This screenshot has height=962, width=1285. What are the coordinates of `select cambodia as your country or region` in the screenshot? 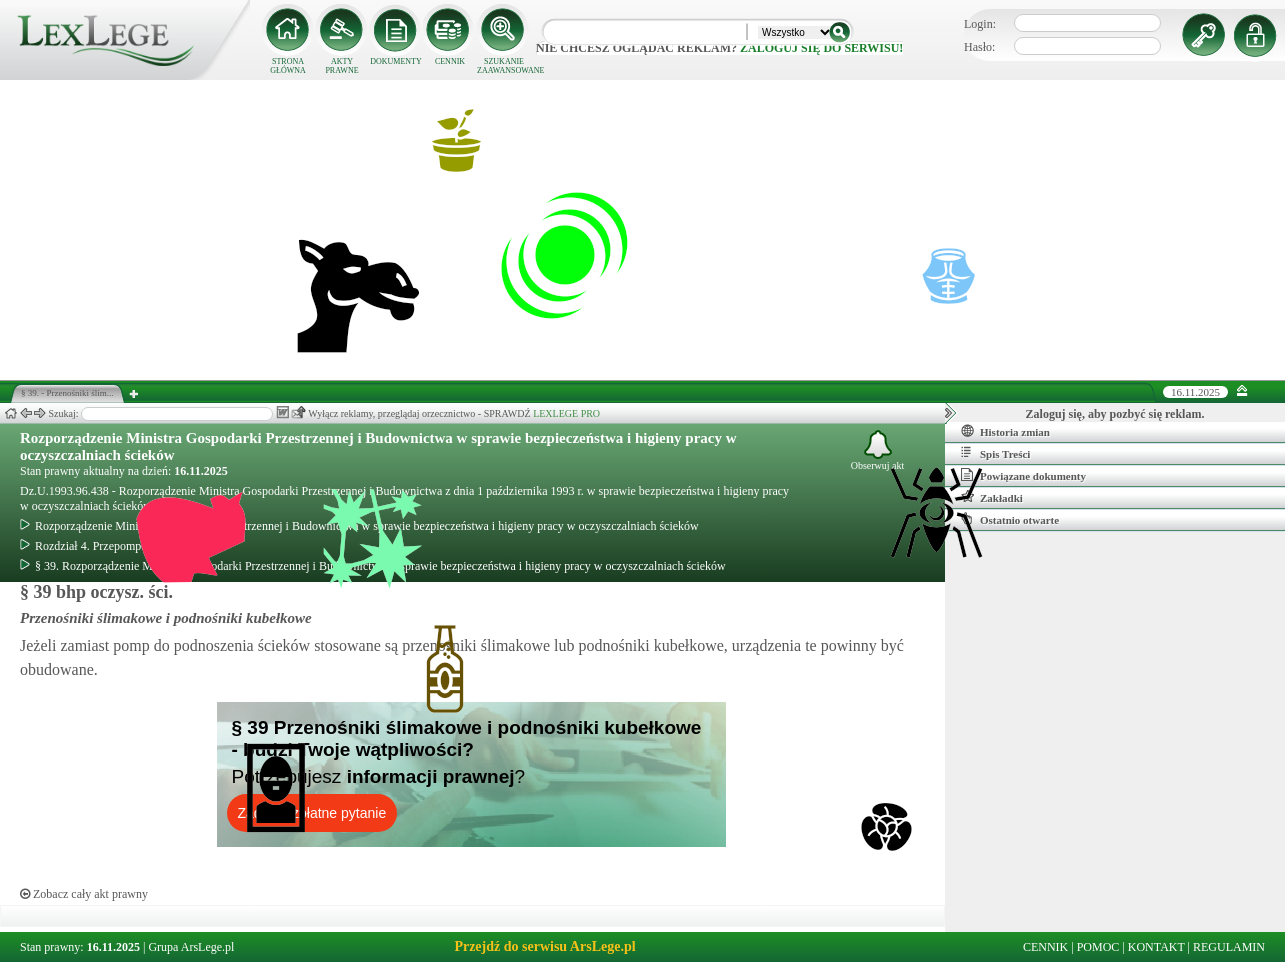 It's located at (191, 537).